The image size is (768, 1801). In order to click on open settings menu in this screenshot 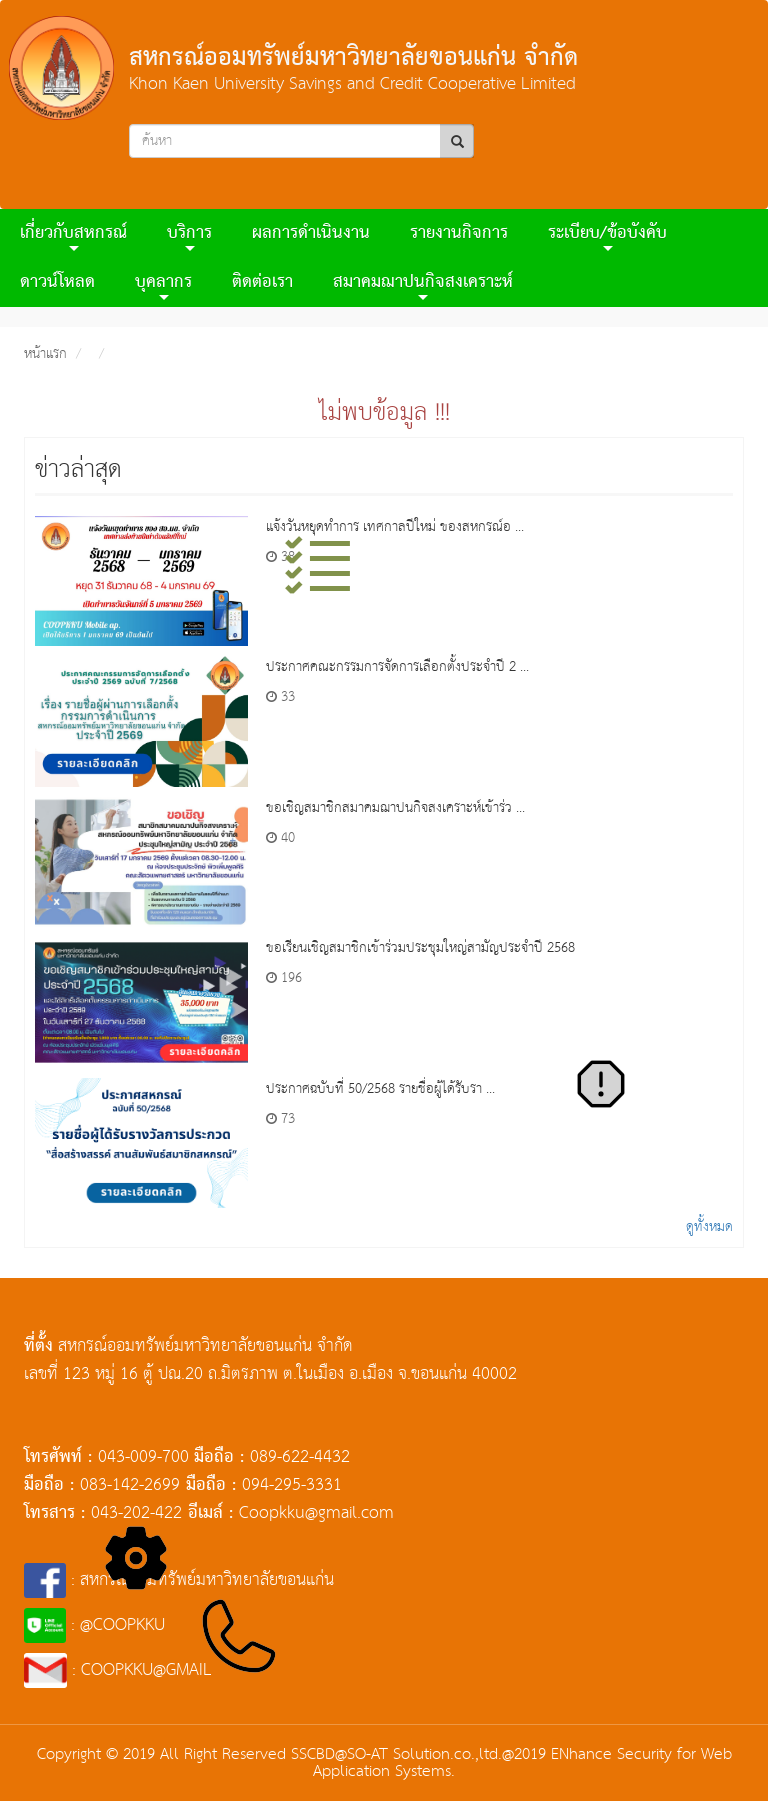, I will do `click(136, 1558)`.